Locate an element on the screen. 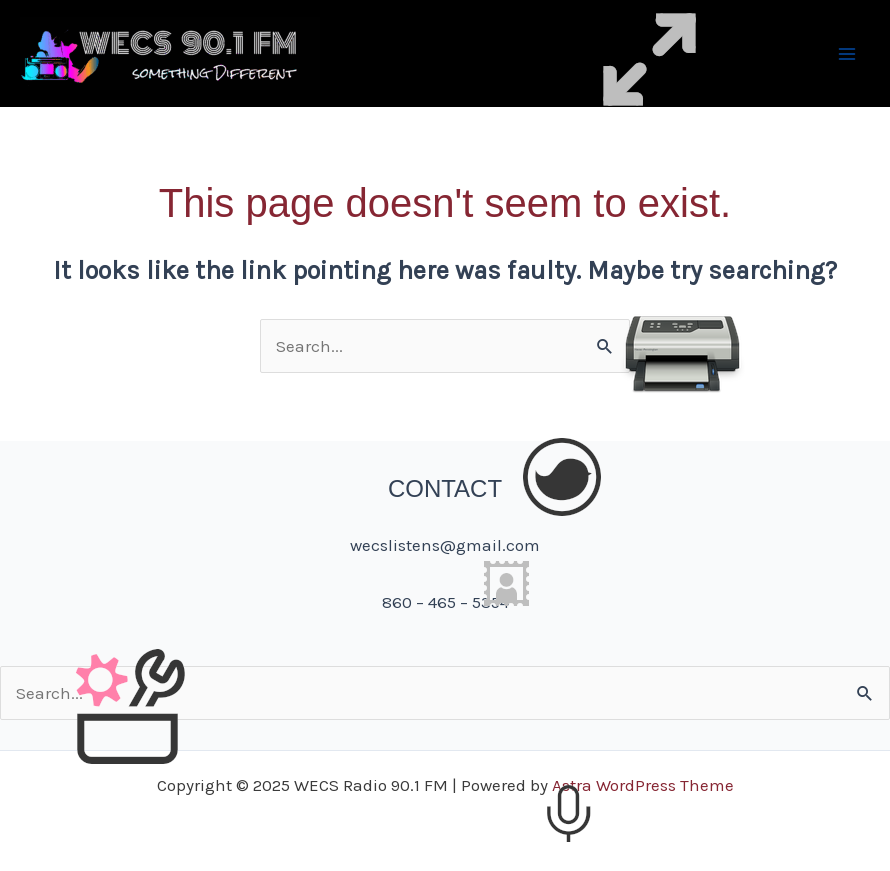 Image resolution: width=890 pixels, height=871 pixels. print the current document is located at coordinates (682, 351).